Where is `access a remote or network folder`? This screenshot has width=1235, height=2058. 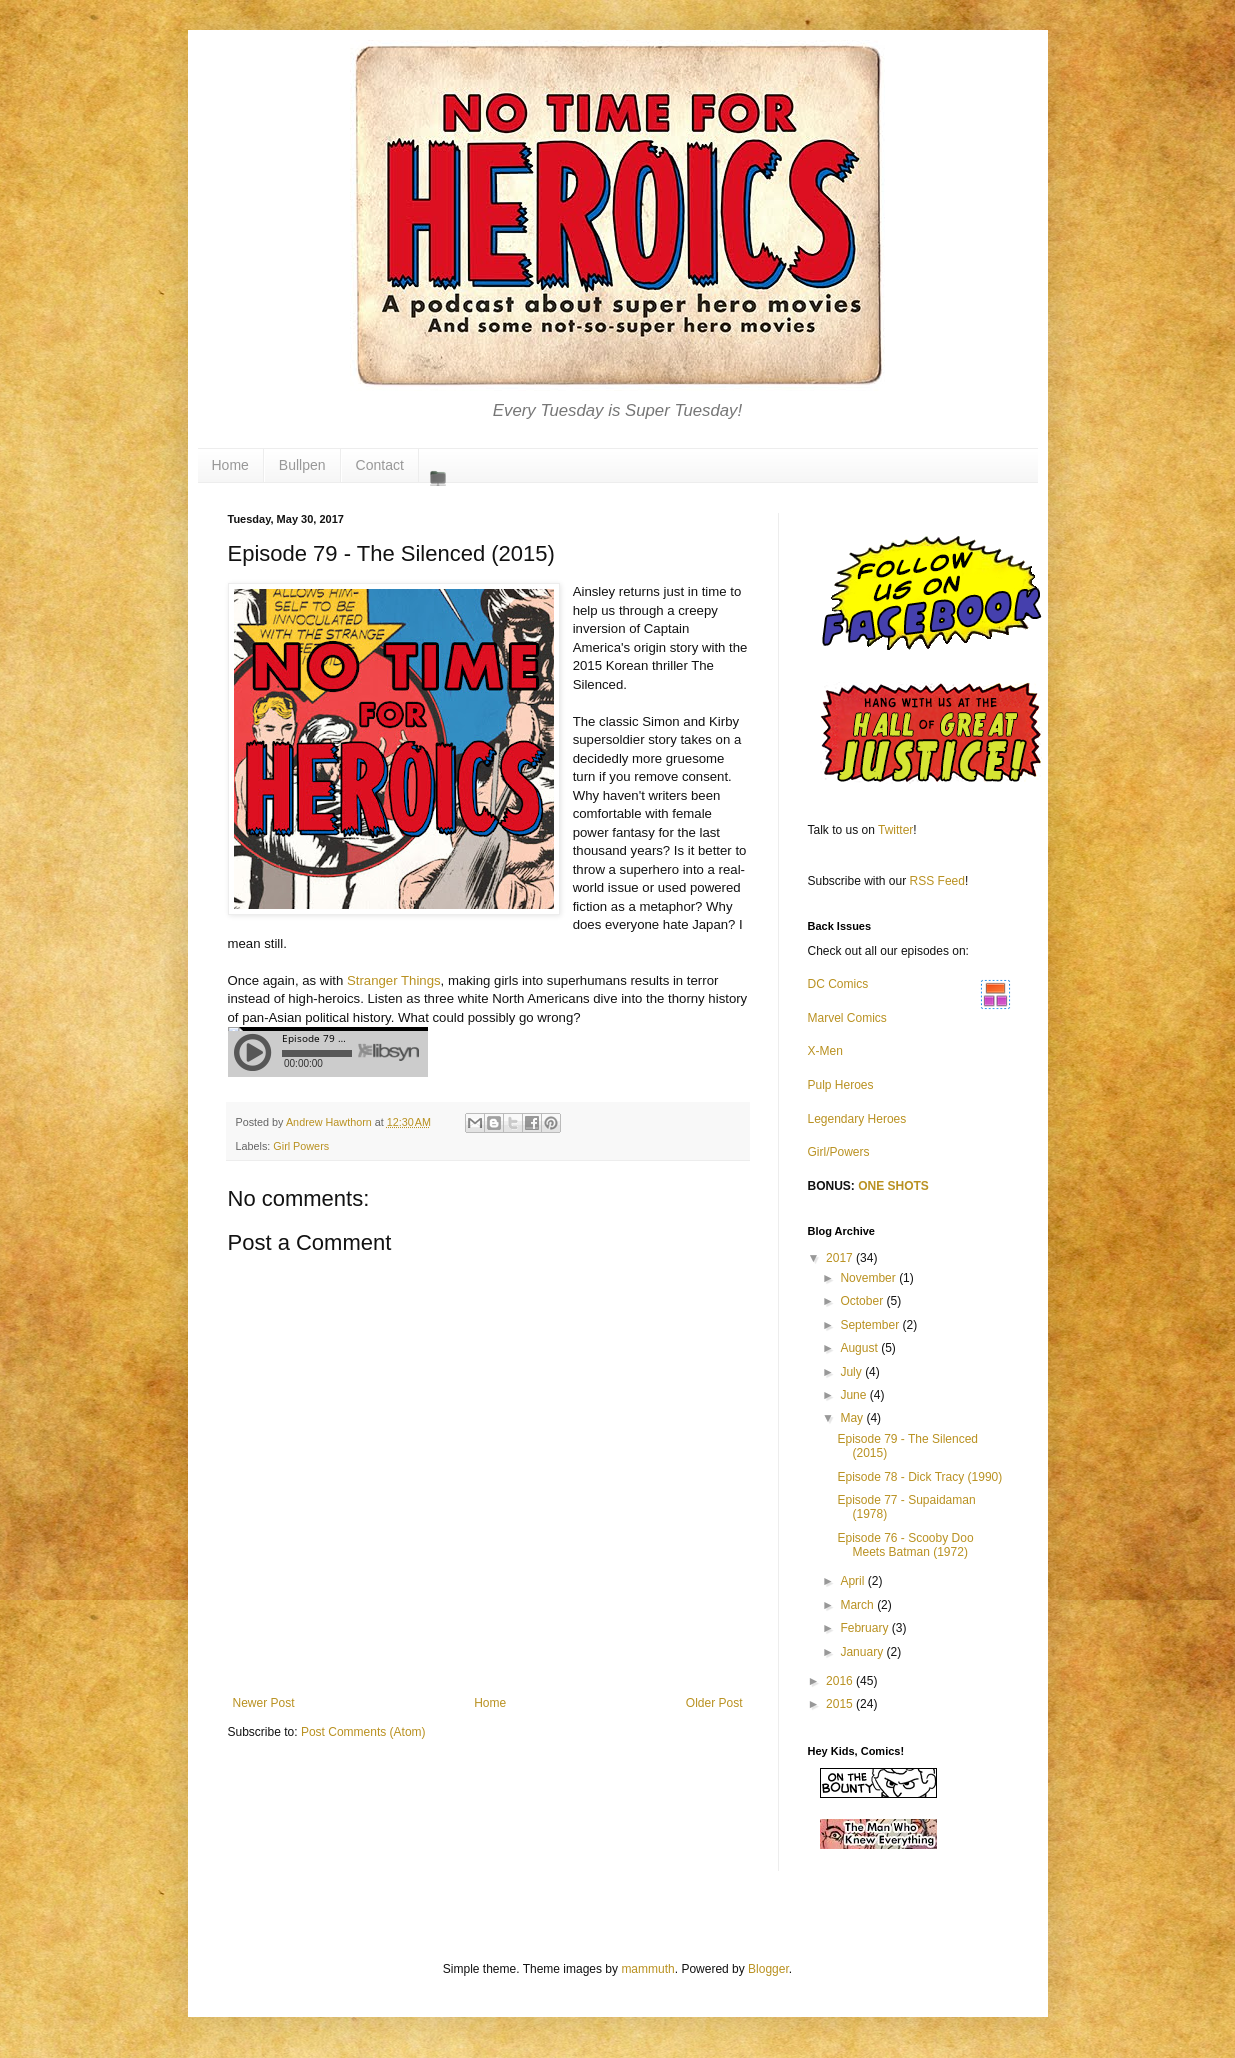
access a remote or network folder is located at coordinates (438, 478).